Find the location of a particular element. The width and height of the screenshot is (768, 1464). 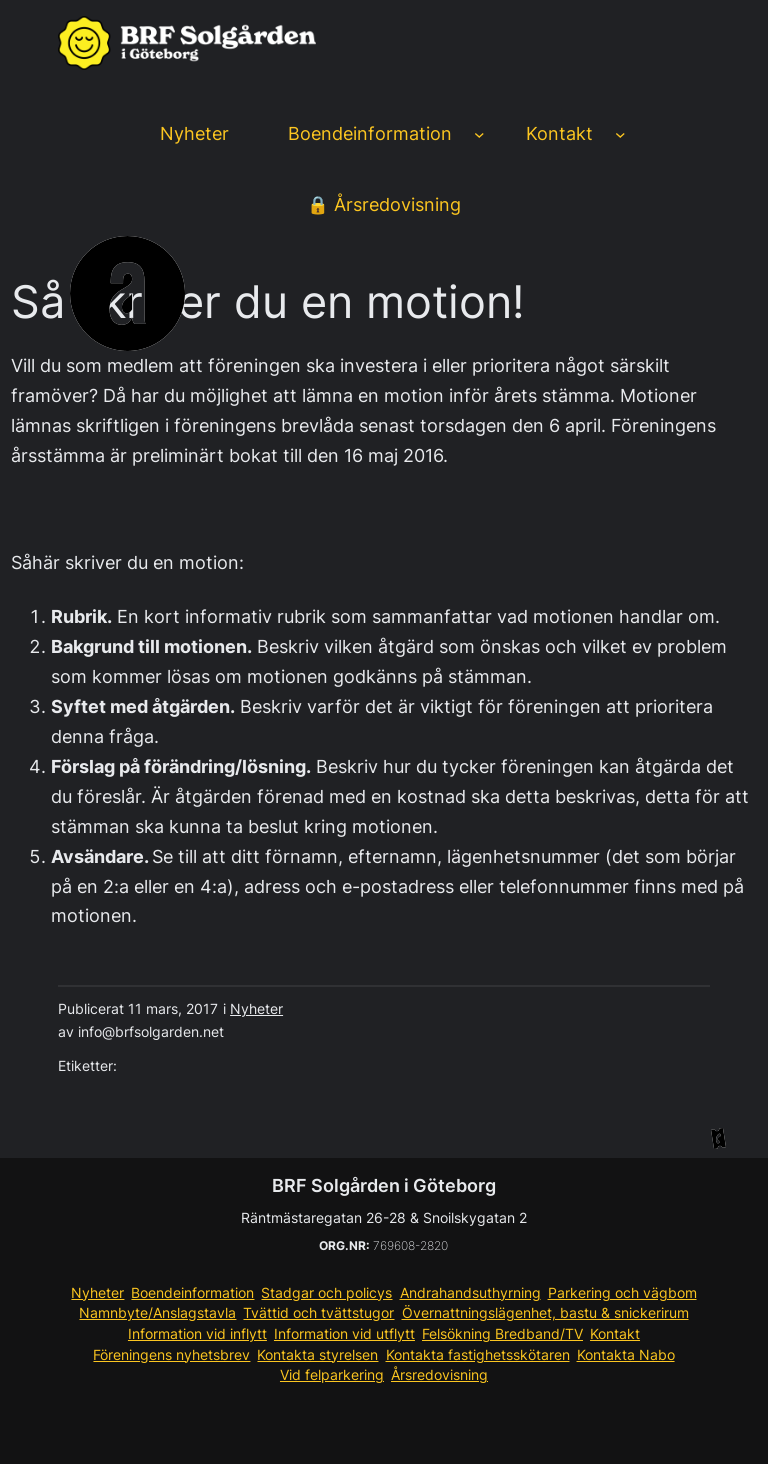

visit alamy stock photo website is located at coordinates (127, 293).